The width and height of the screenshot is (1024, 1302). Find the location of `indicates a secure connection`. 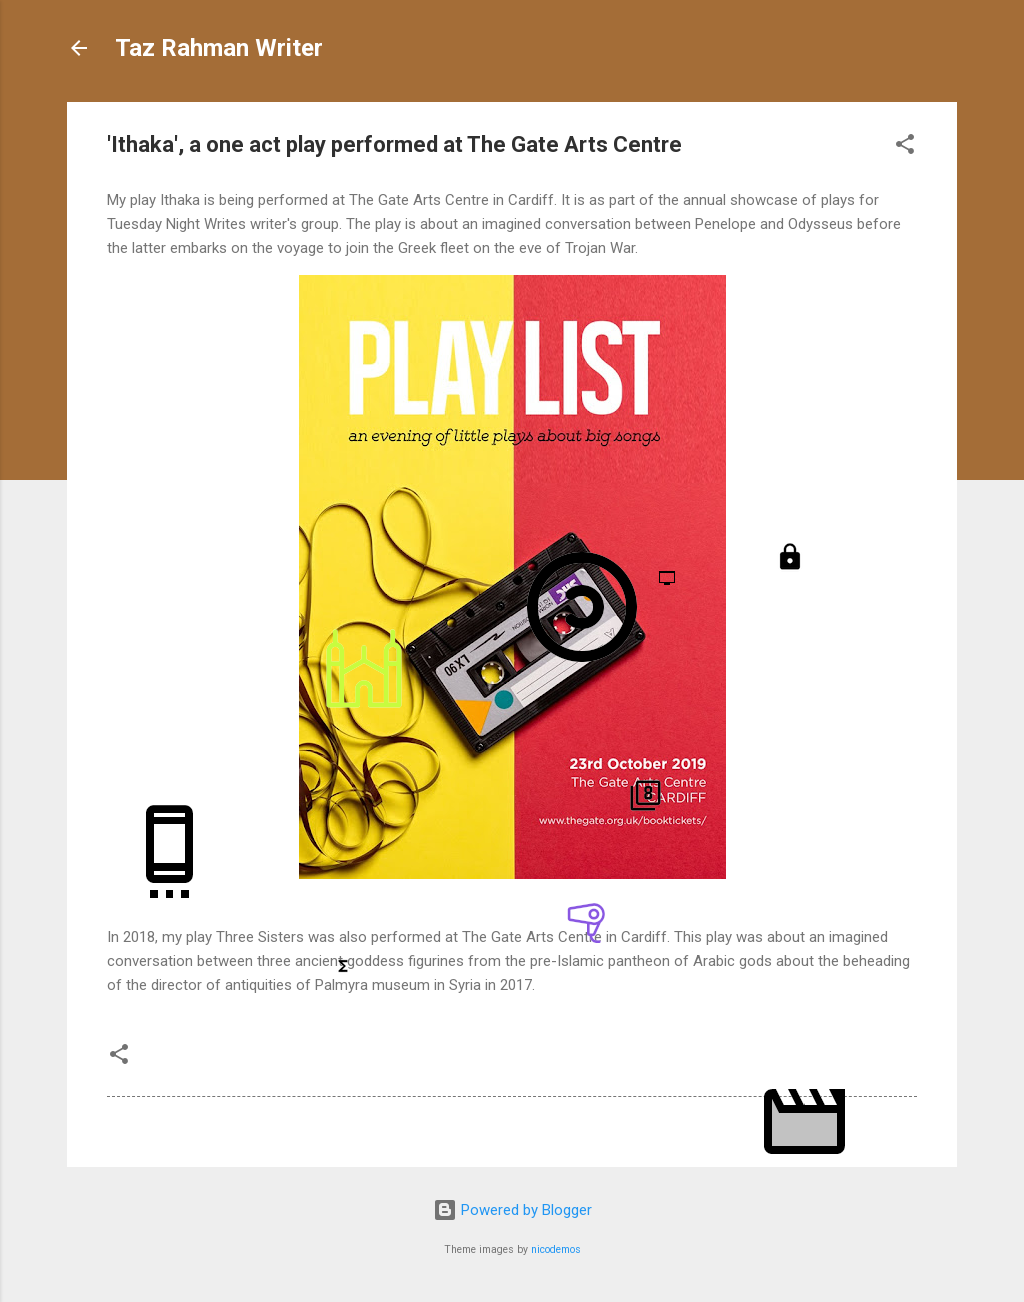

indicates a secure connection is located at coordinates (790, 557).